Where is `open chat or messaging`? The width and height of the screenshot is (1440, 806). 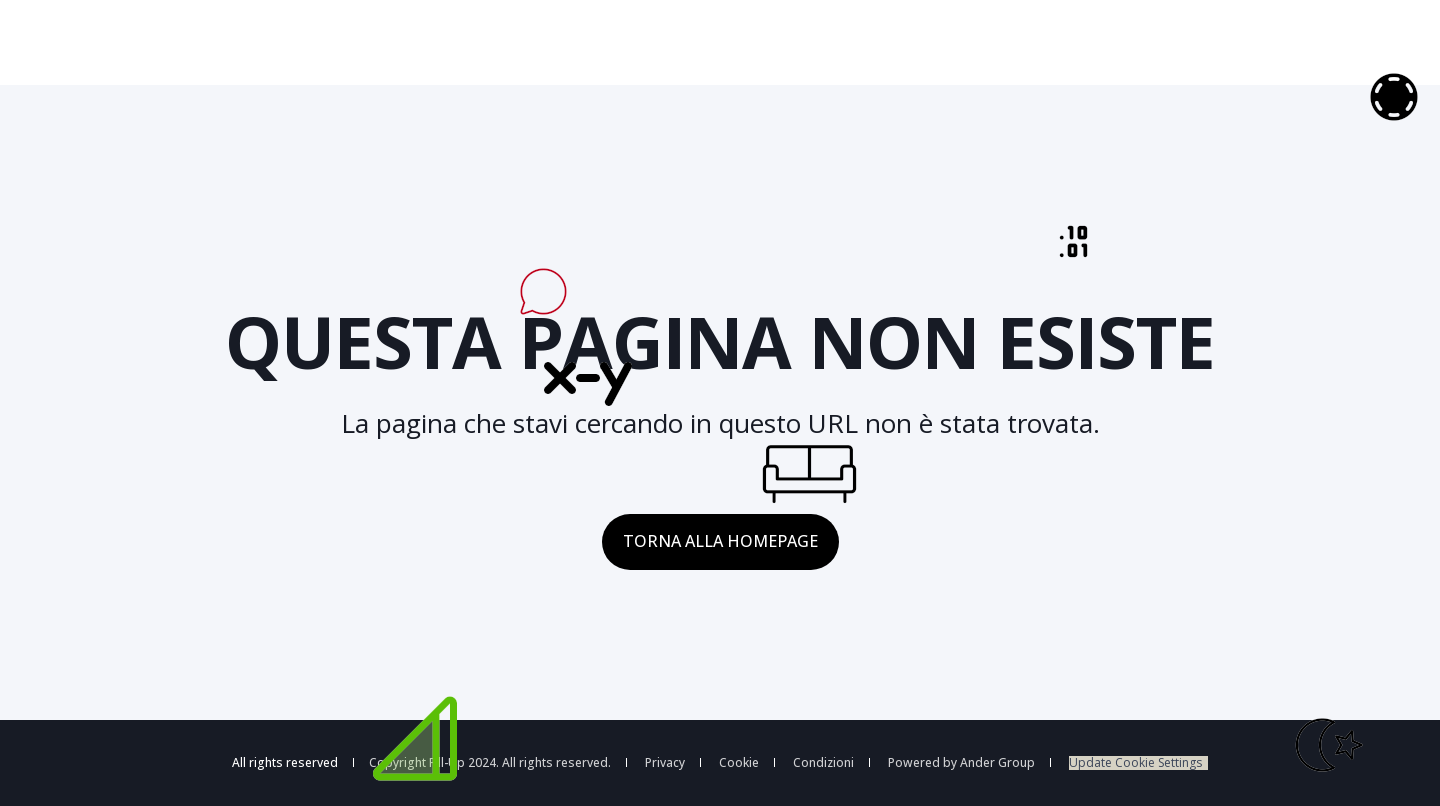 open chat or messaging is located at coordinates (543, 291).